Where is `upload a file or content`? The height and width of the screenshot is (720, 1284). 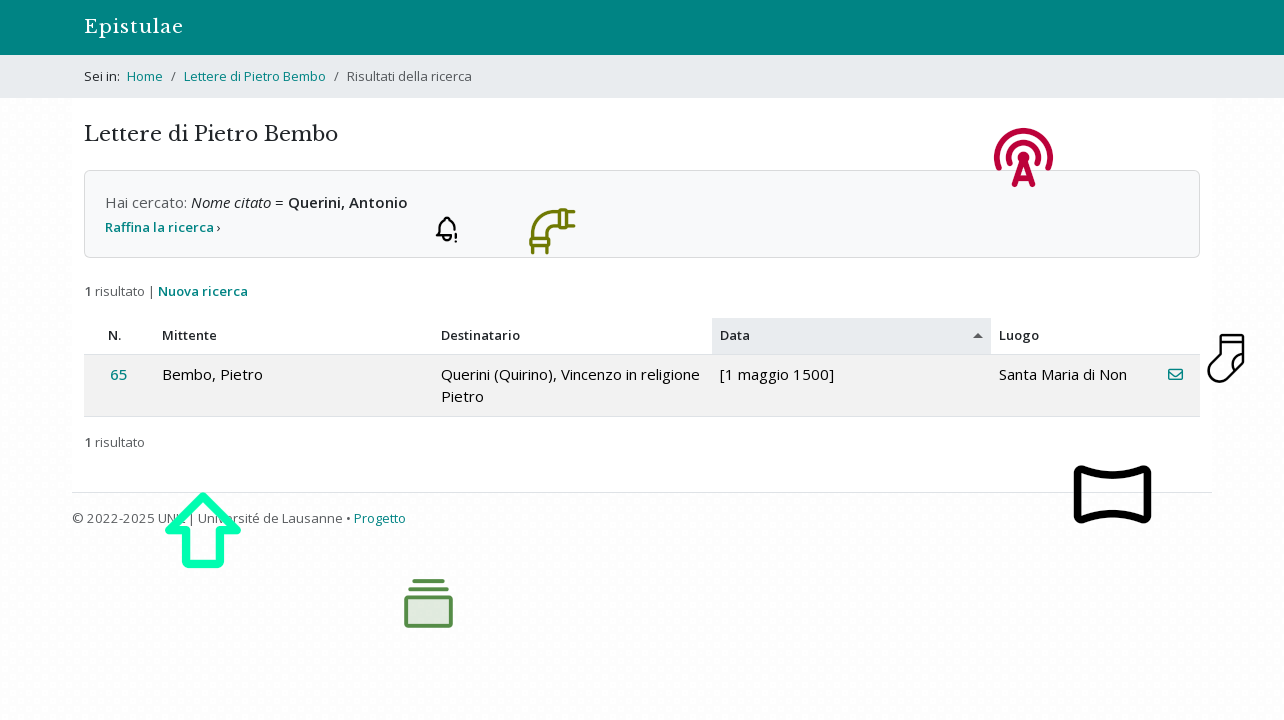 upload a file or content is located at coordinates (203, 533).